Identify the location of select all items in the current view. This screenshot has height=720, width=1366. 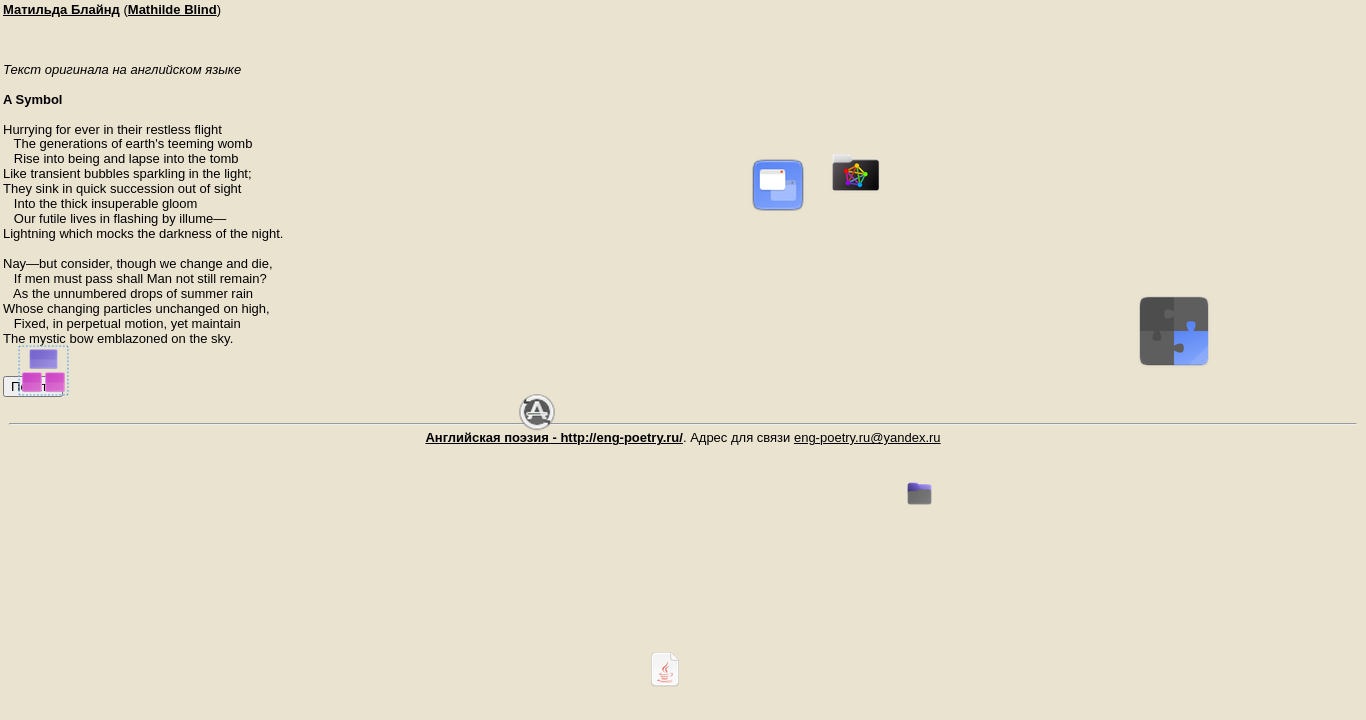
(43, 370).